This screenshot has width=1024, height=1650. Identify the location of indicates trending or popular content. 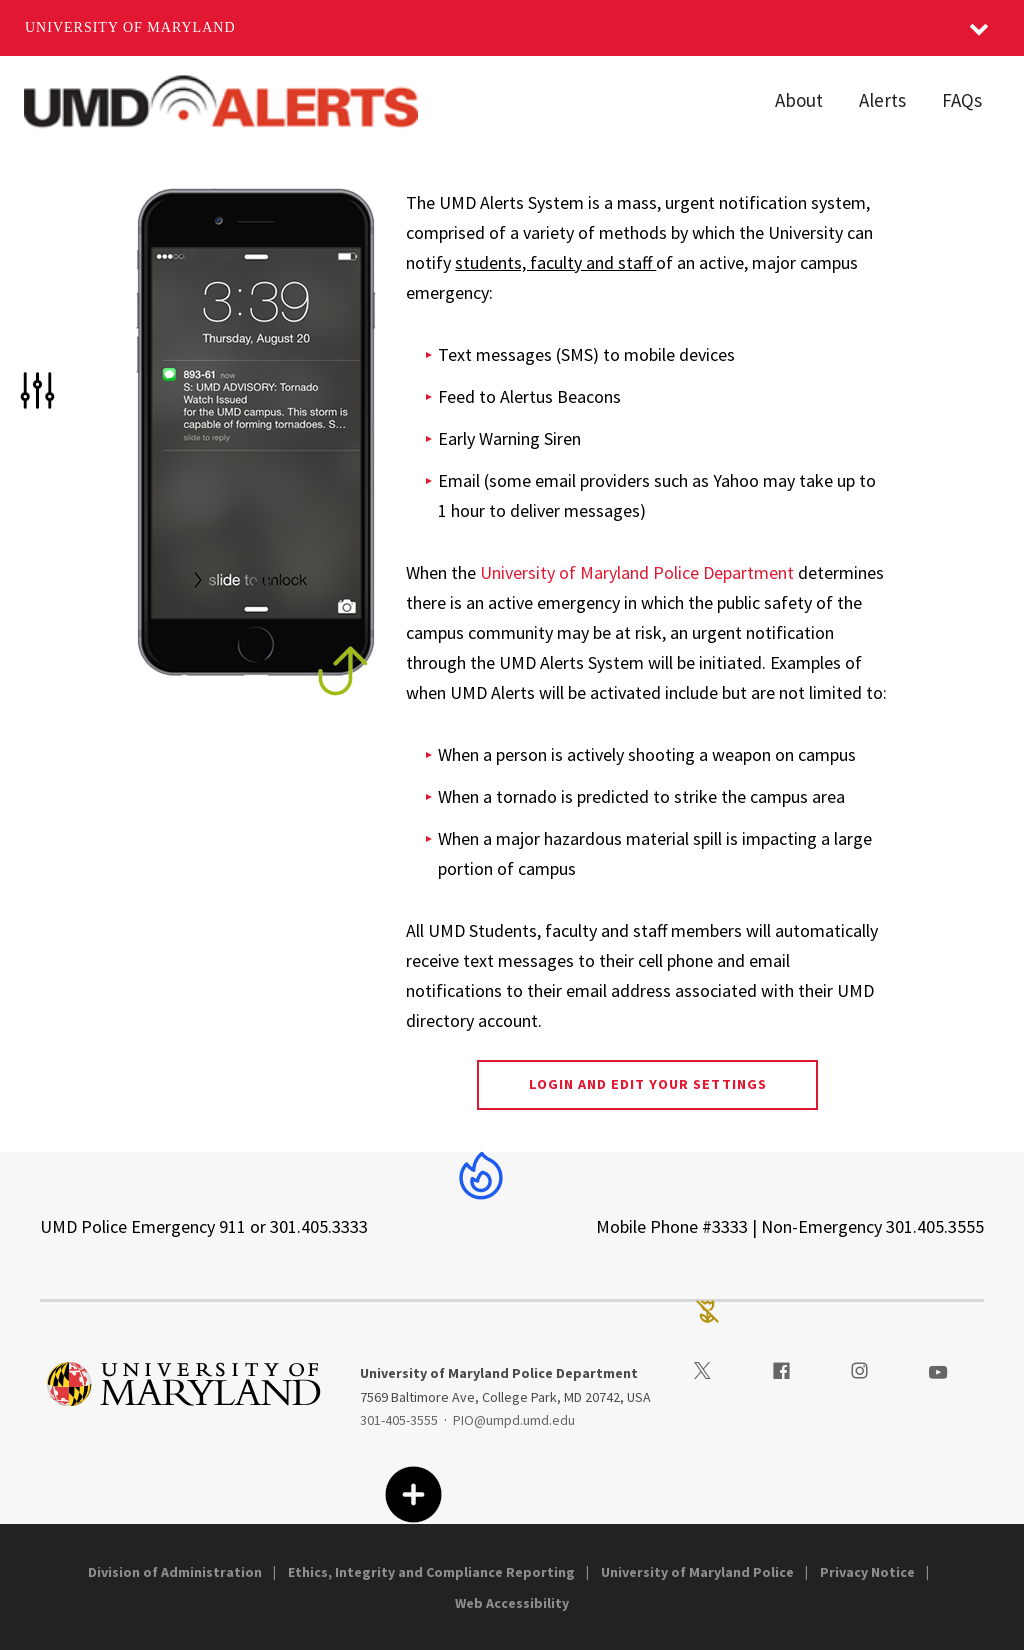
(481, 1176).